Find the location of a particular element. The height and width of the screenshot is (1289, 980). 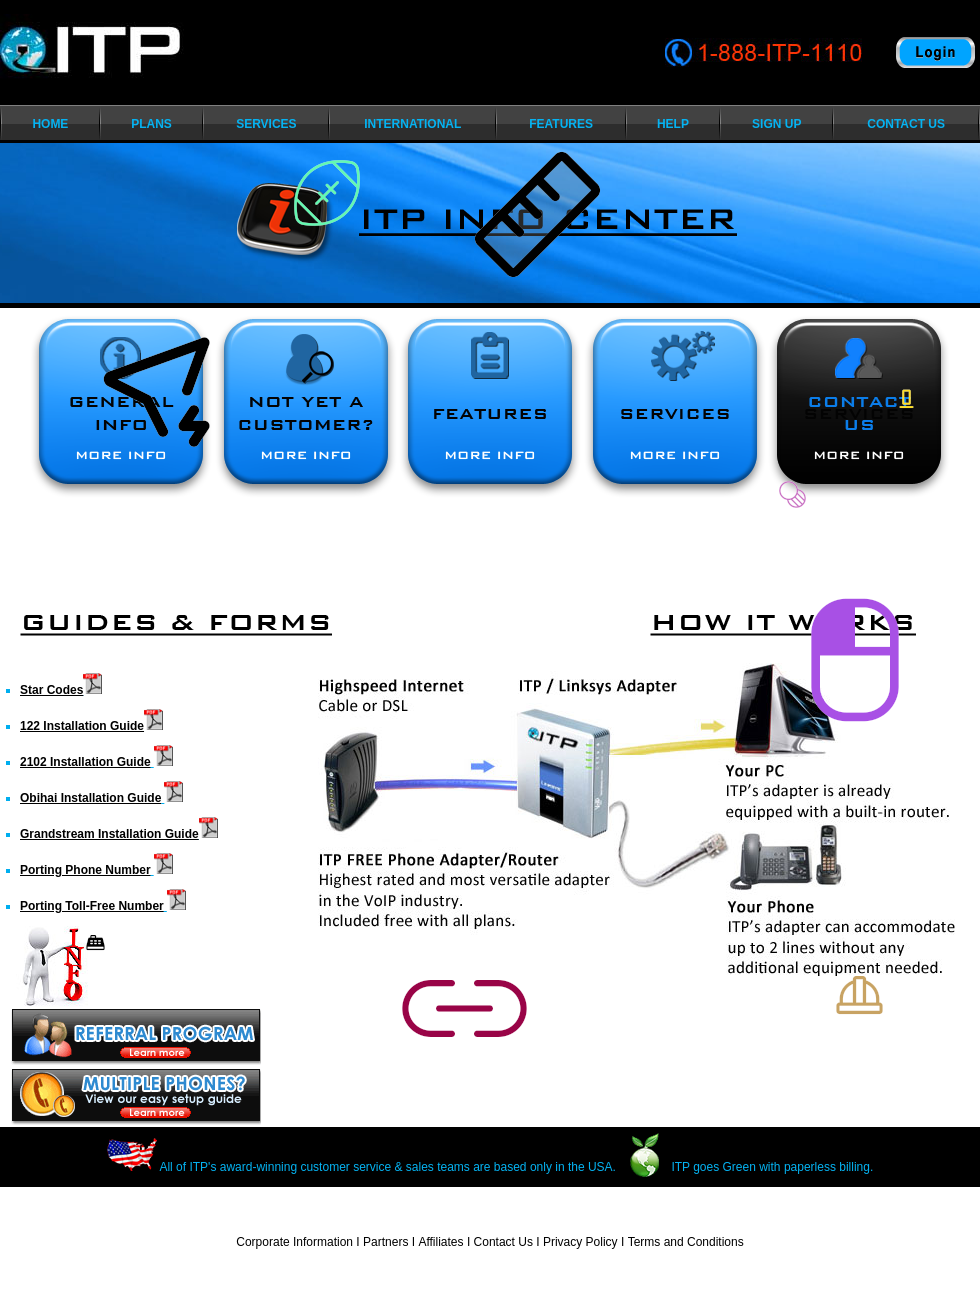

subtract or remove a shape from selection is located at coordinates (792, 494).